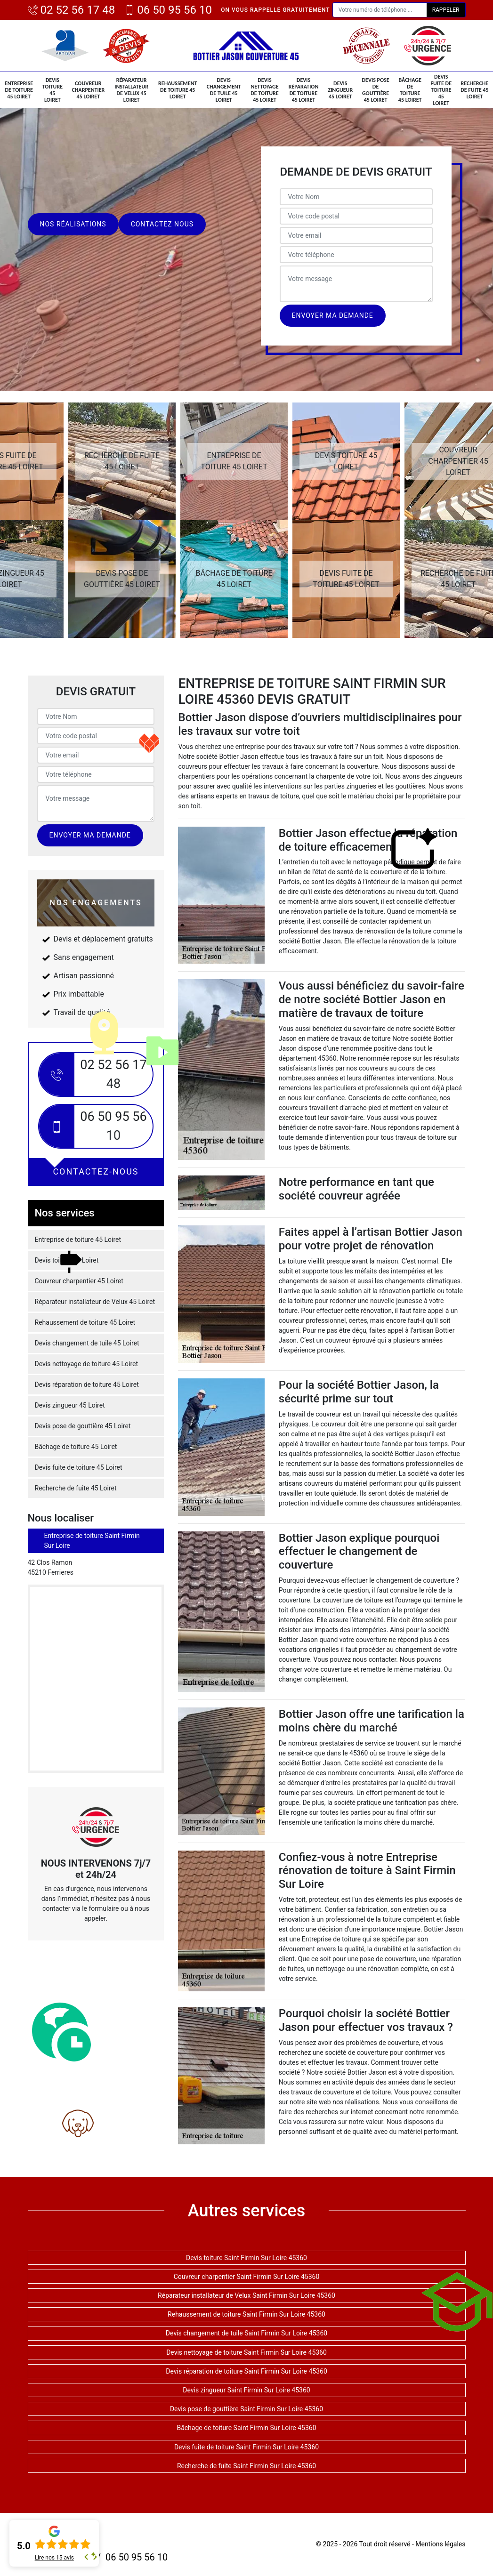 The height and width of the screenshot is (2576, 493). I want to click on bazel build system logo, so click(149, 743).